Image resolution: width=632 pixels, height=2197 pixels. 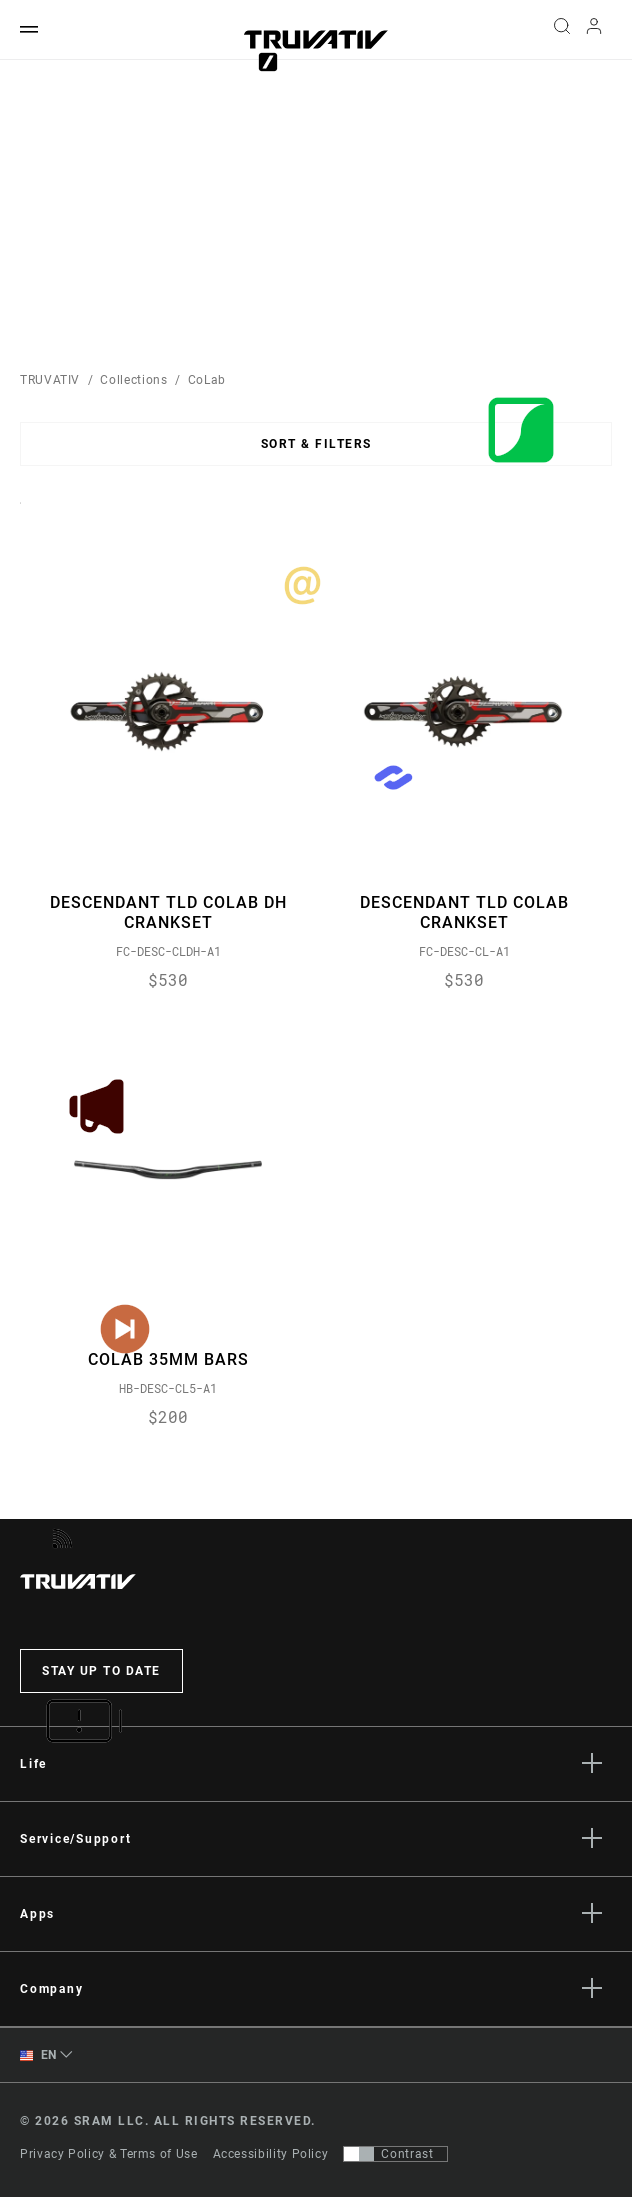 I want to click on skip to the next track, so click(x=125, y=1329).